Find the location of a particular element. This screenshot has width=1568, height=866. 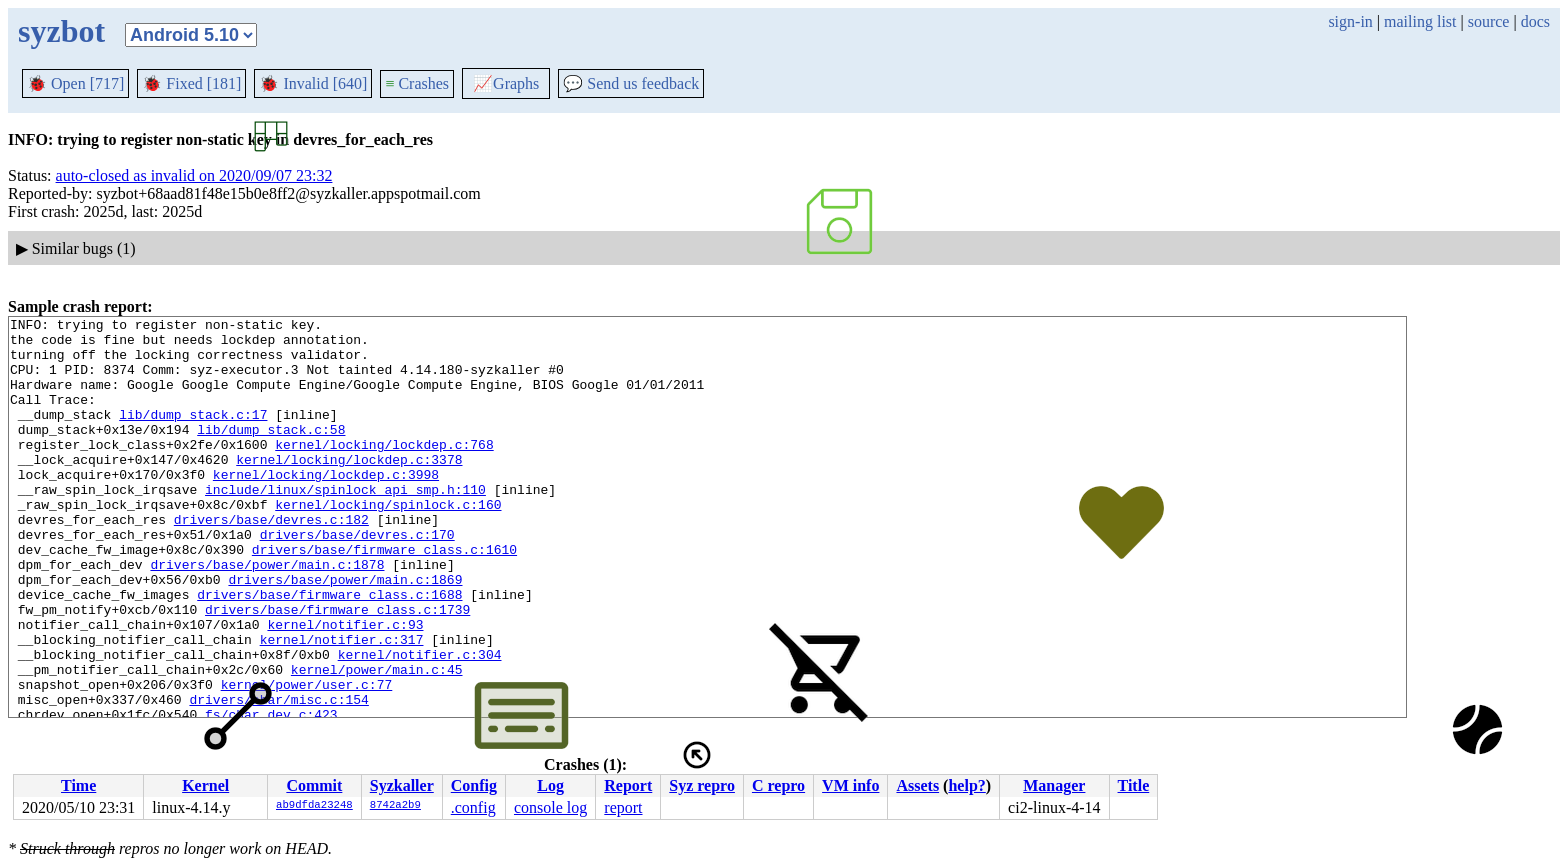

open on-screen keyboard is located at coordinates (521, 715).